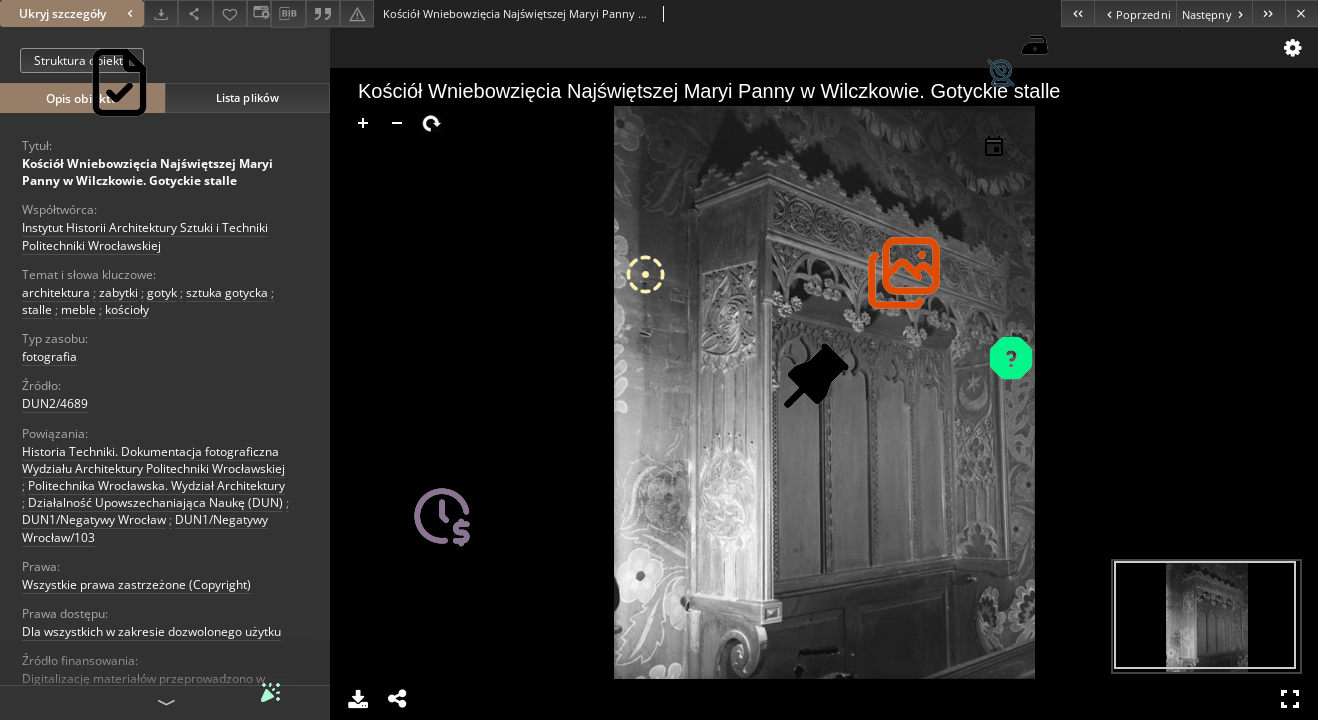 This screenshot has height=720, width=1318. What do you see at coordinates (904, 273) in the screenshot?
I see `access your photo library` at bounding box center [904, 273].